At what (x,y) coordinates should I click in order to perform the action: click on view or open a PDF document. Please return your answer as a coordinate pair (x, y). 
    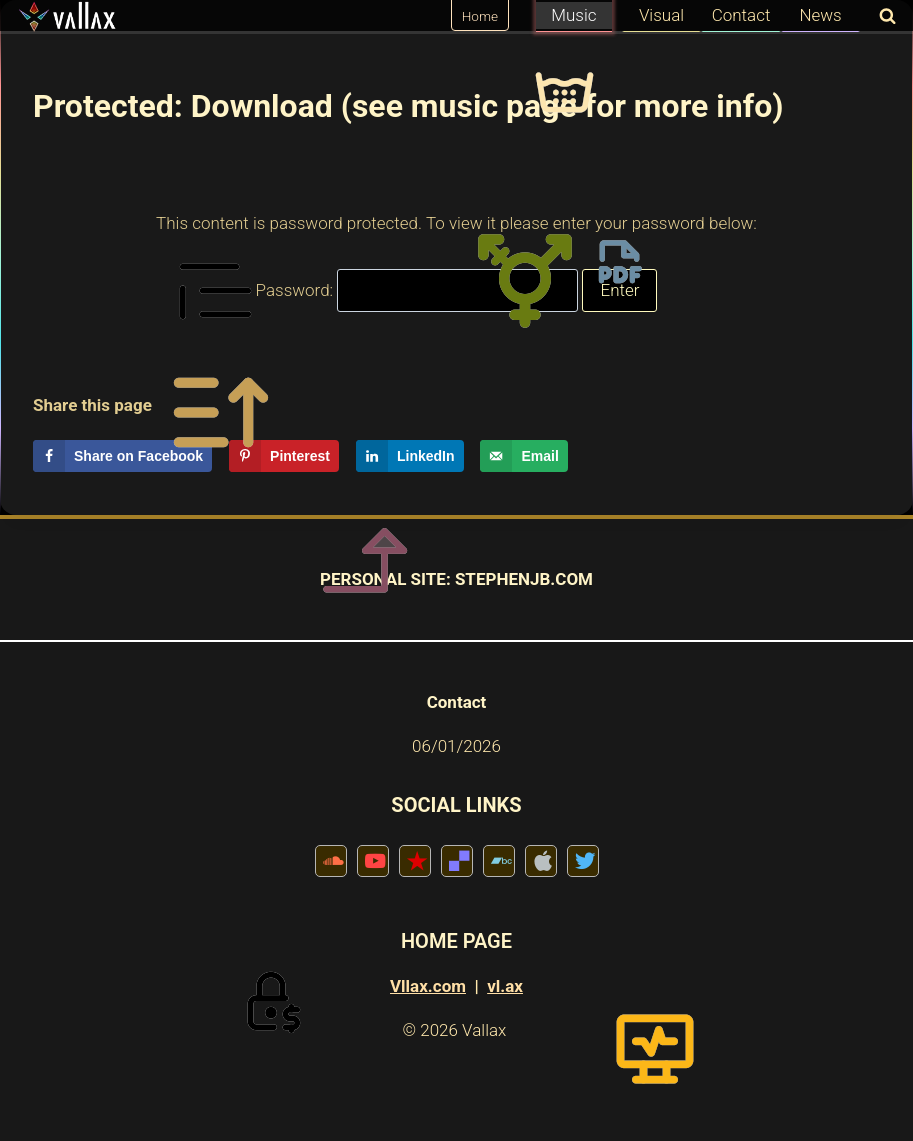
    Looking at the image, I should click on (619, 263).